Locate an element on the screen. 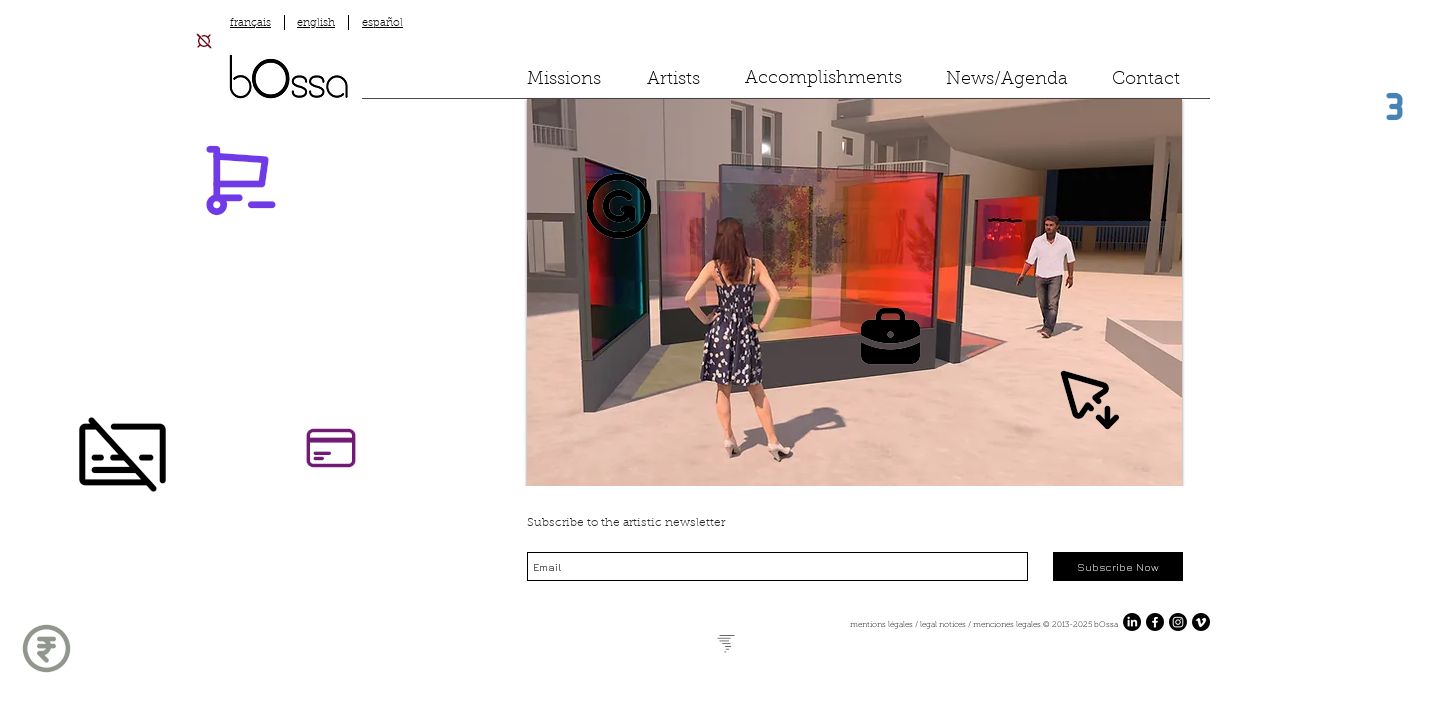 Image resolution: width=1440 pixels, height=720 pixels. visit gumroad profile or store is located at coordinates (619, 206).